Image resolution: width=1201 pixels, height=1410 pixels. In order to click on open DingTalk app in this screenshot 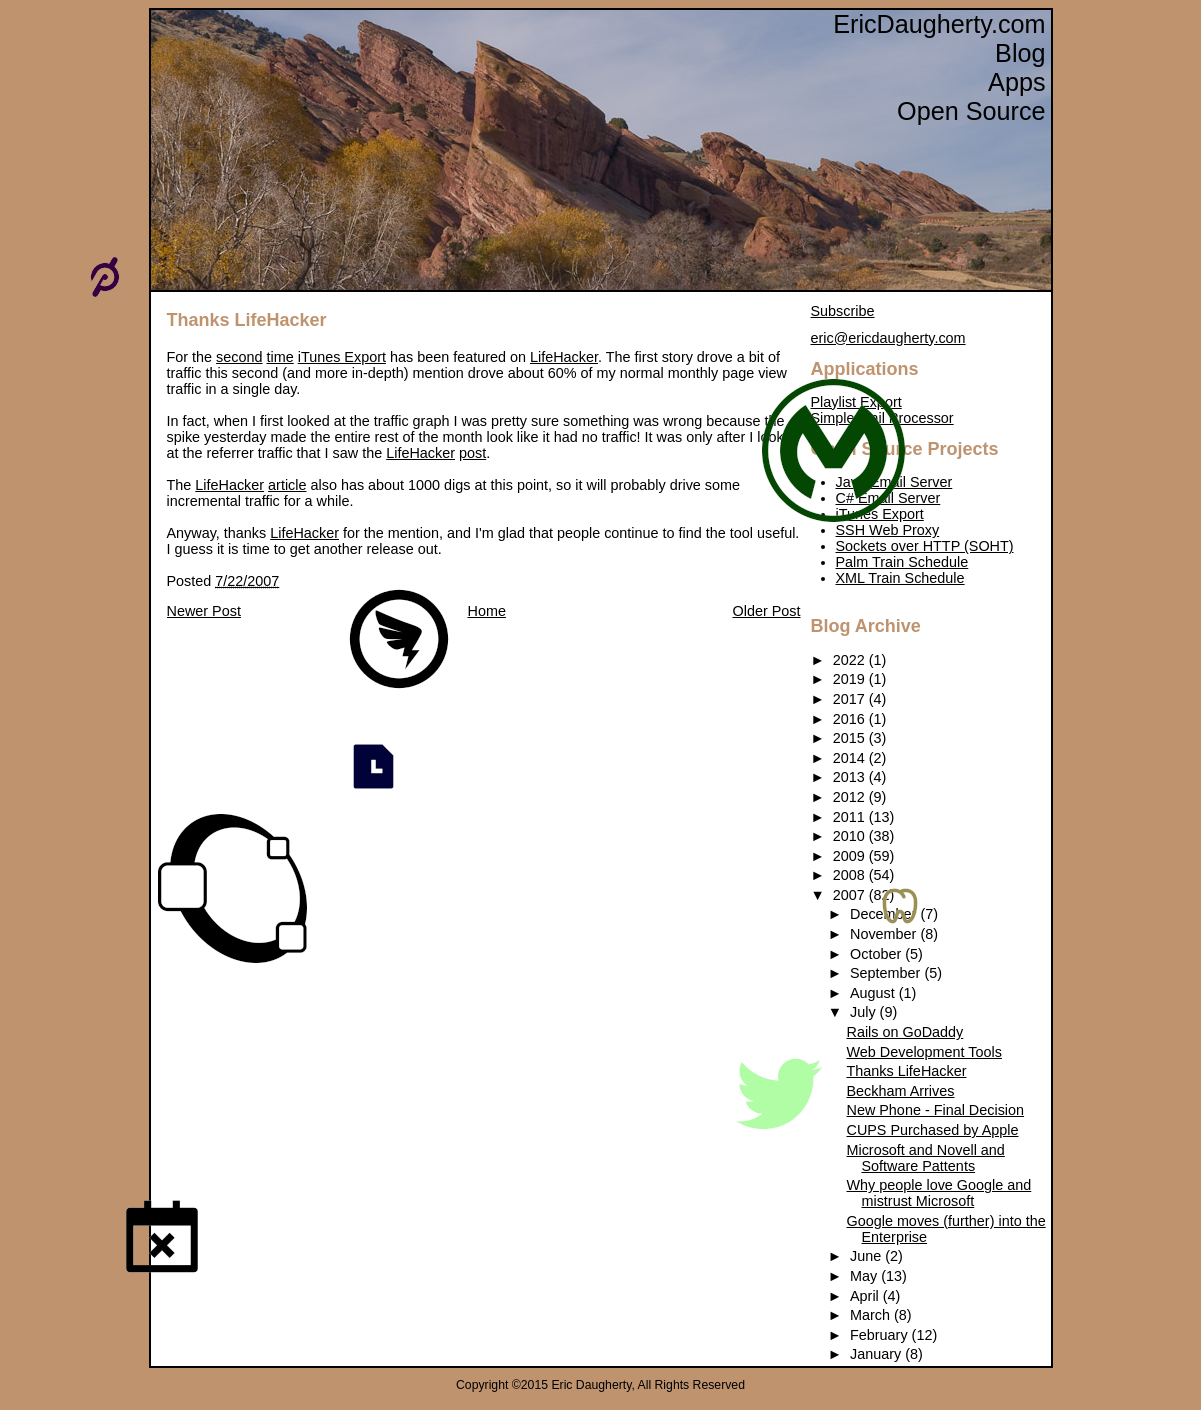, I will do `click(399, 639)`.